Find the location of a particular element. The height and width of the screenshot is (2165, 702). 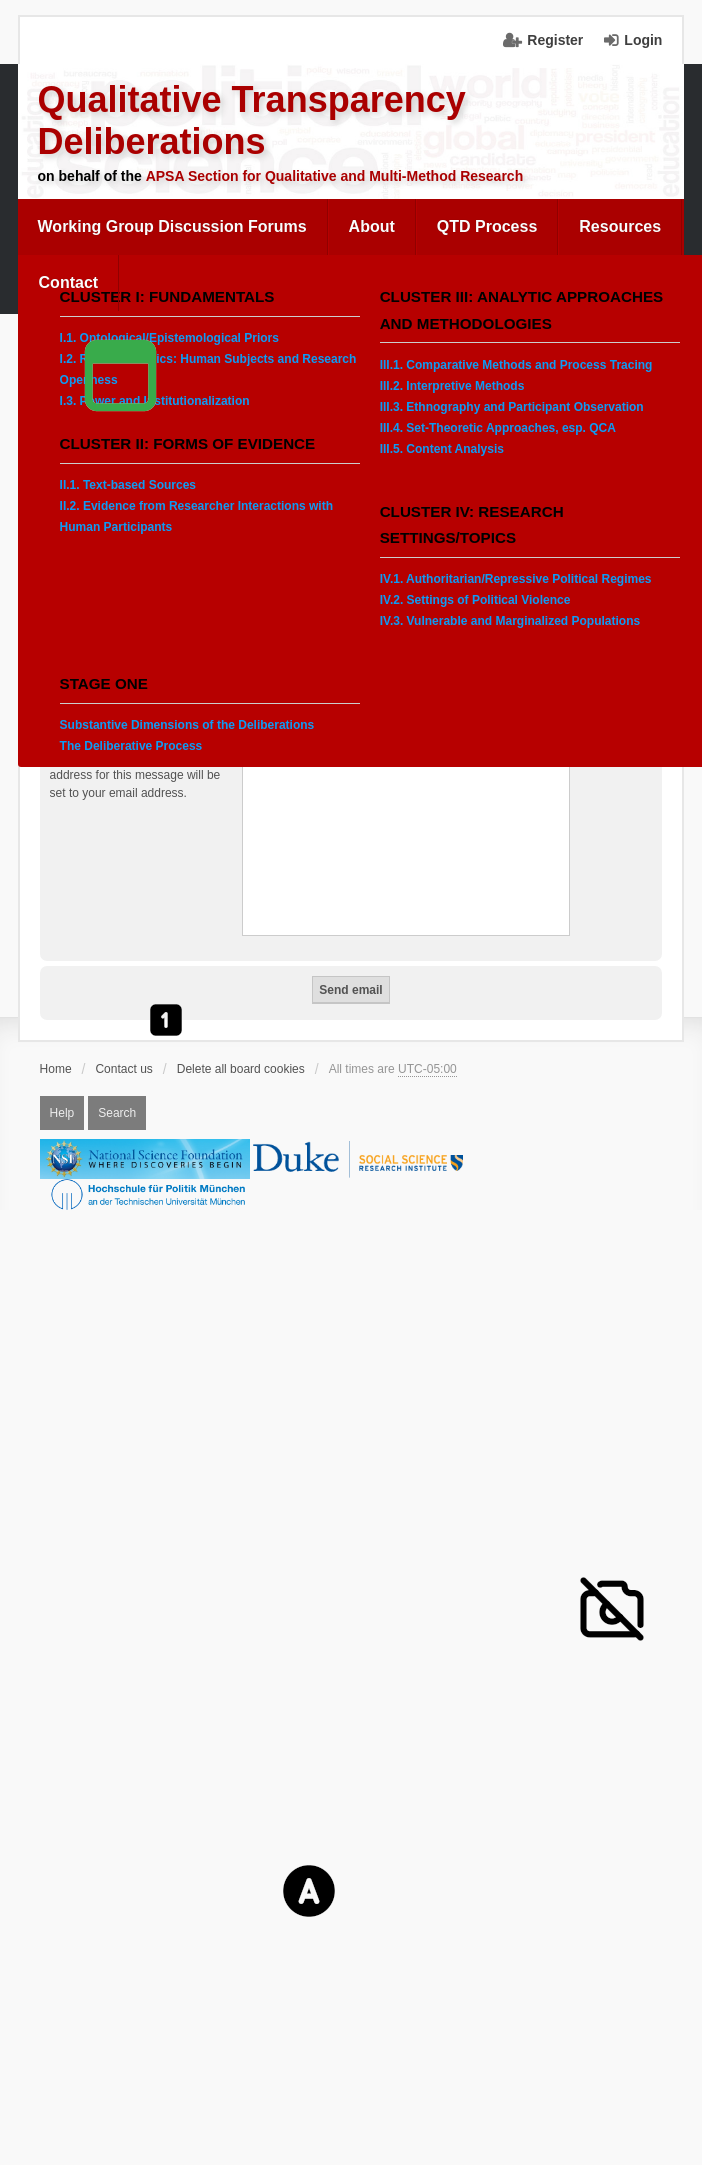

xbox controller A button indicator is located at coordinates (309, 1891).